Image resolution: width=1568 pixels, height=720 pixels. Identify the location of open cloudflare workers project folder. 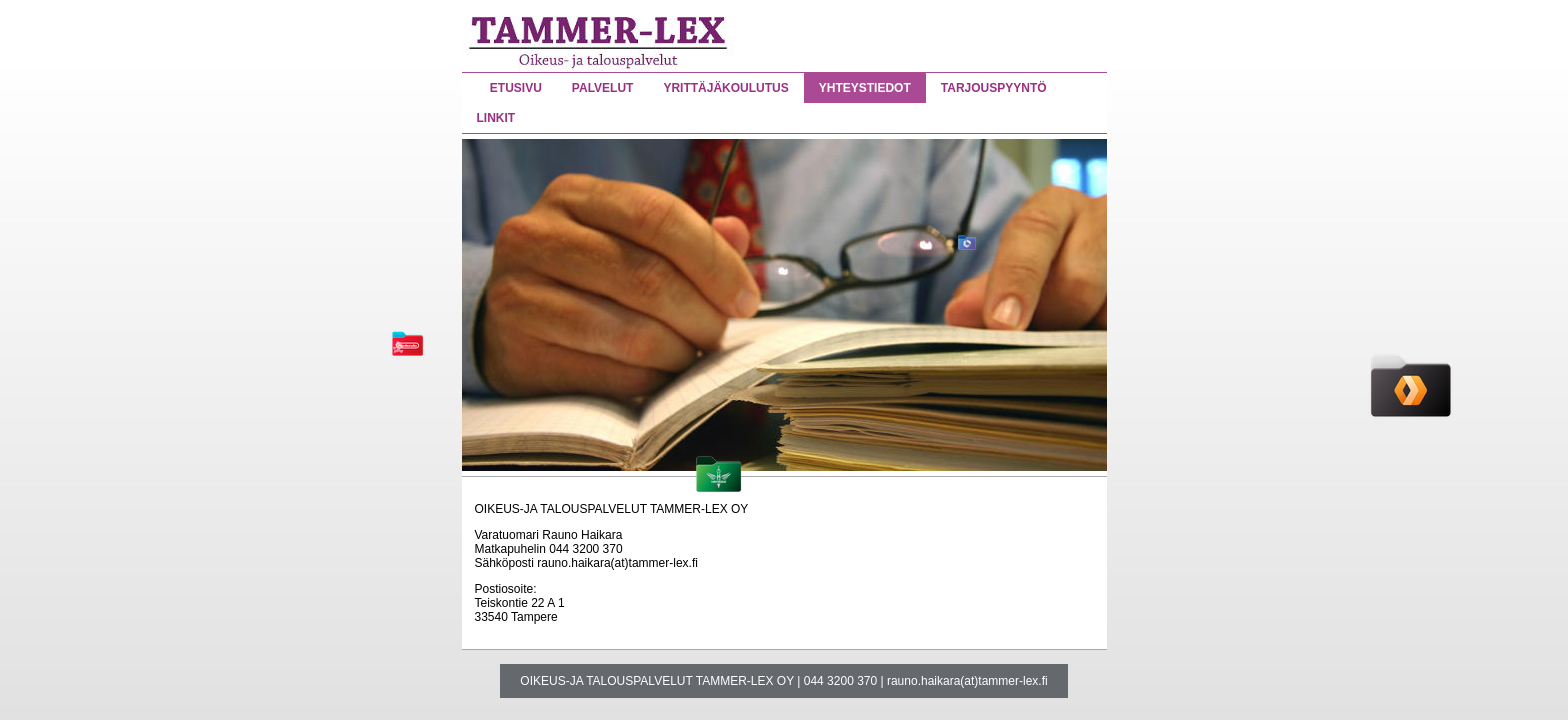
(1410, 387).